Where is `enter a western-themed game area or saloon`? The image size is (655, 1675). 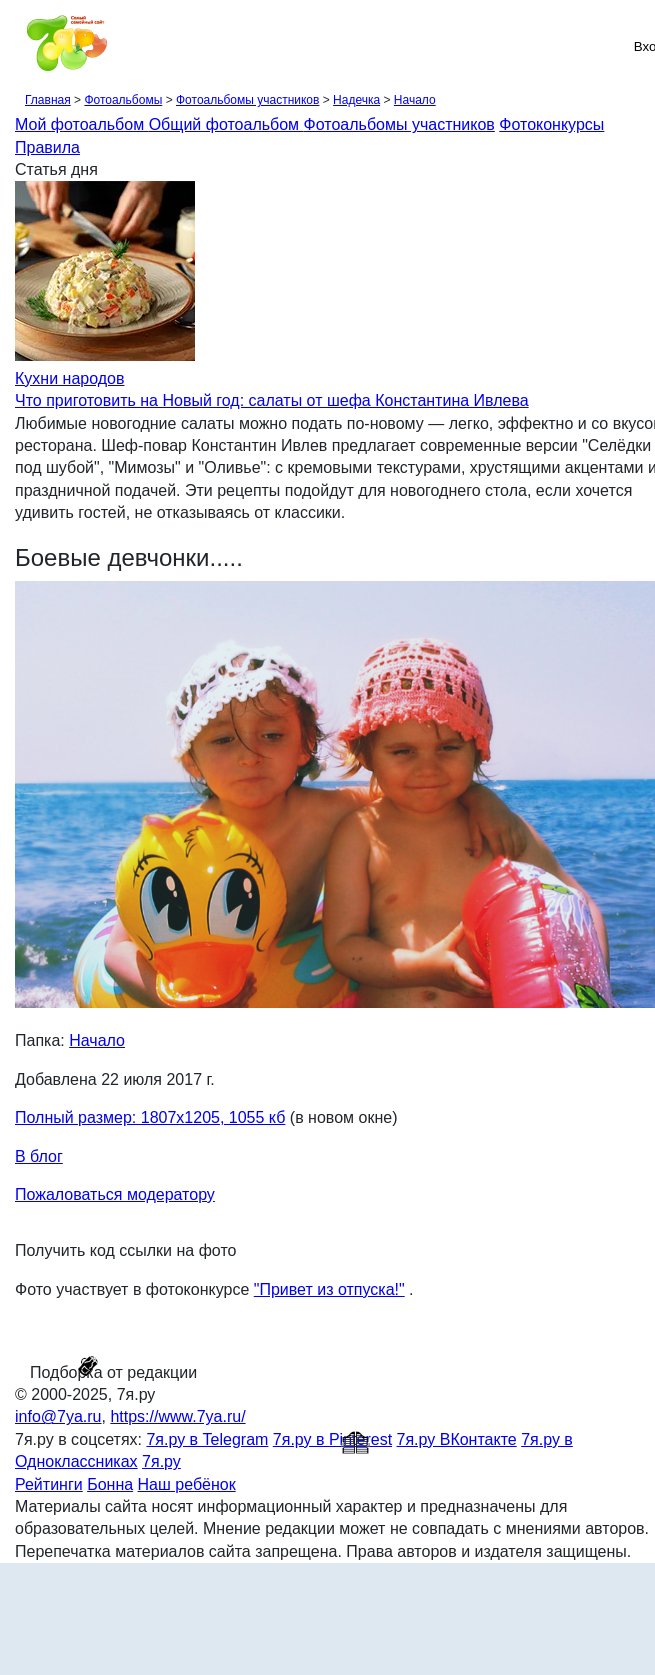 enter a western-themed game area or saloon is located at coordinates (355, 1442).